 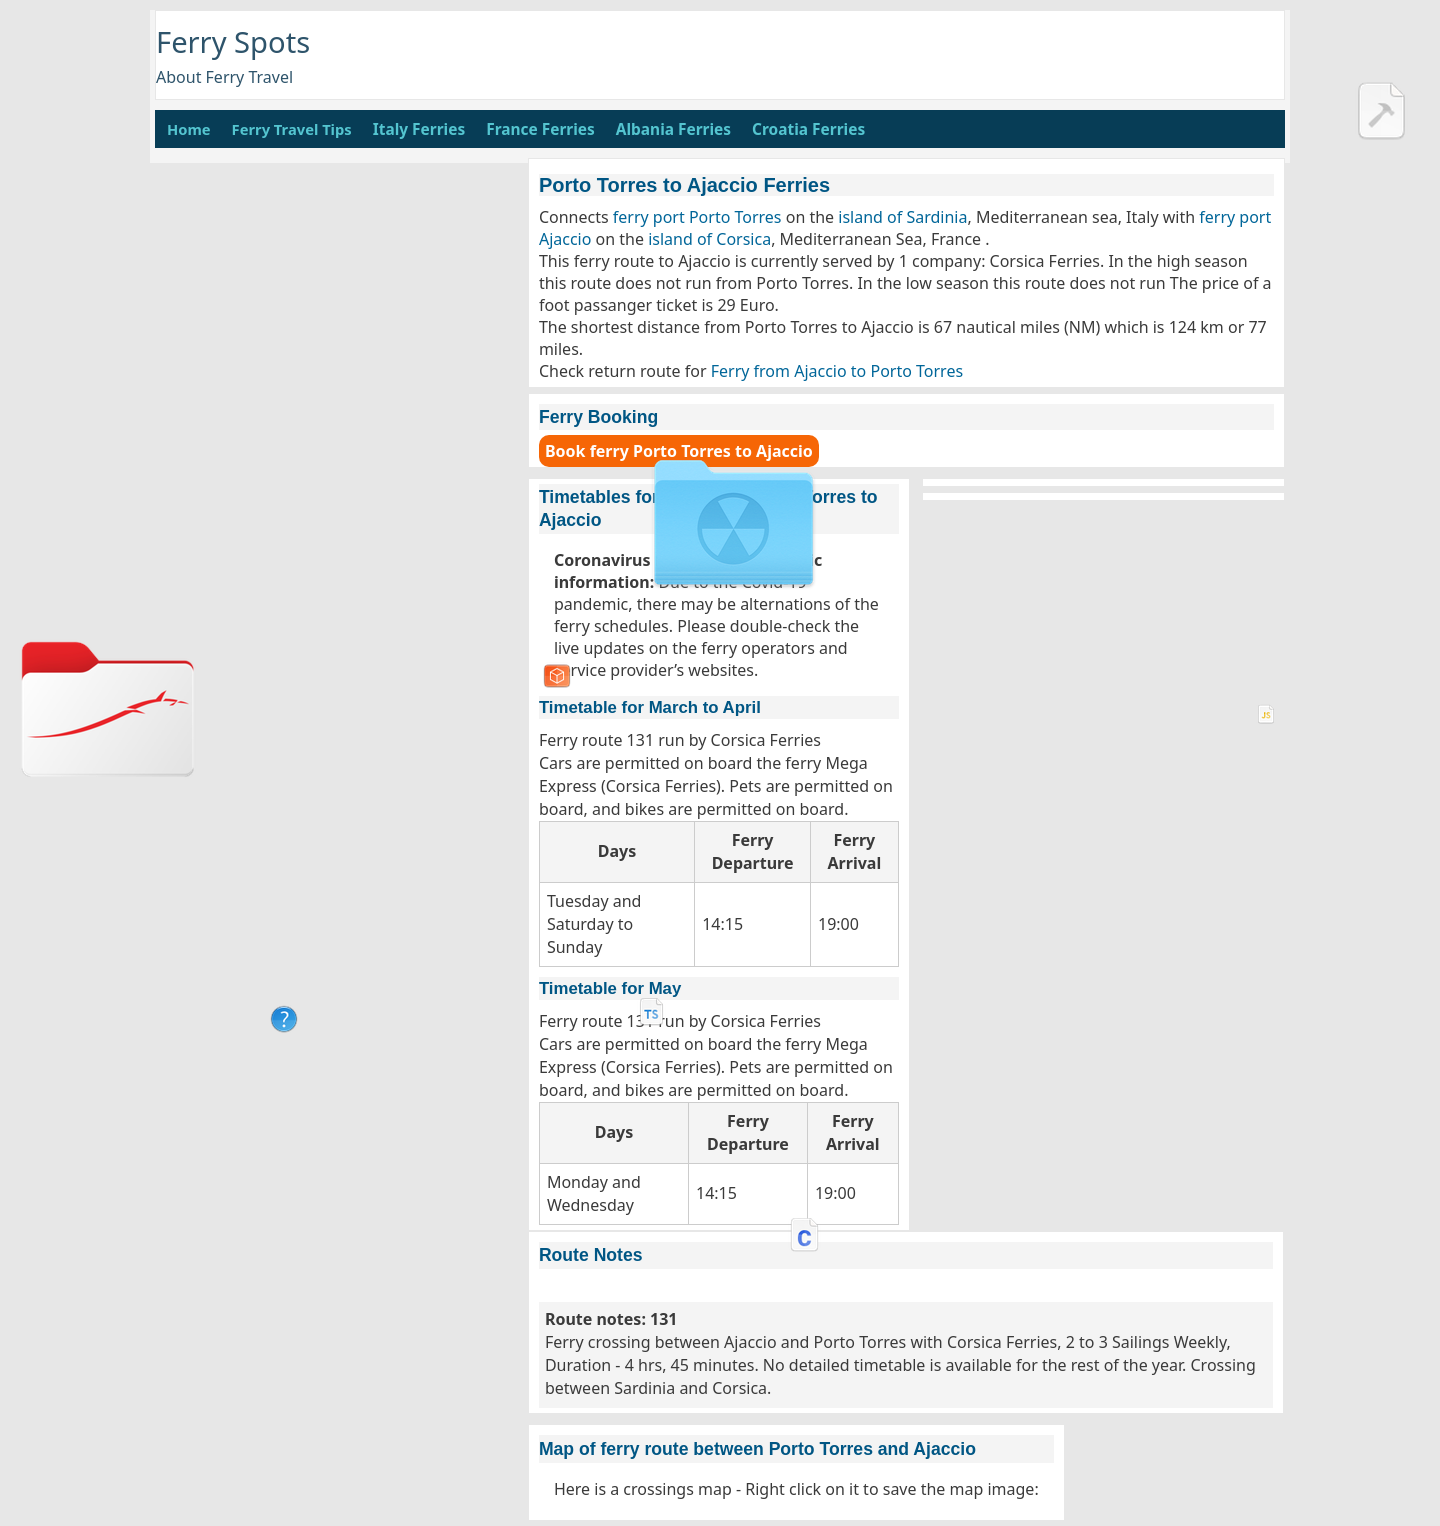 What do you see at coordinates (557, 675) in the screenshot?
I see `open a 3D model file` at bounding box center [557, 675].